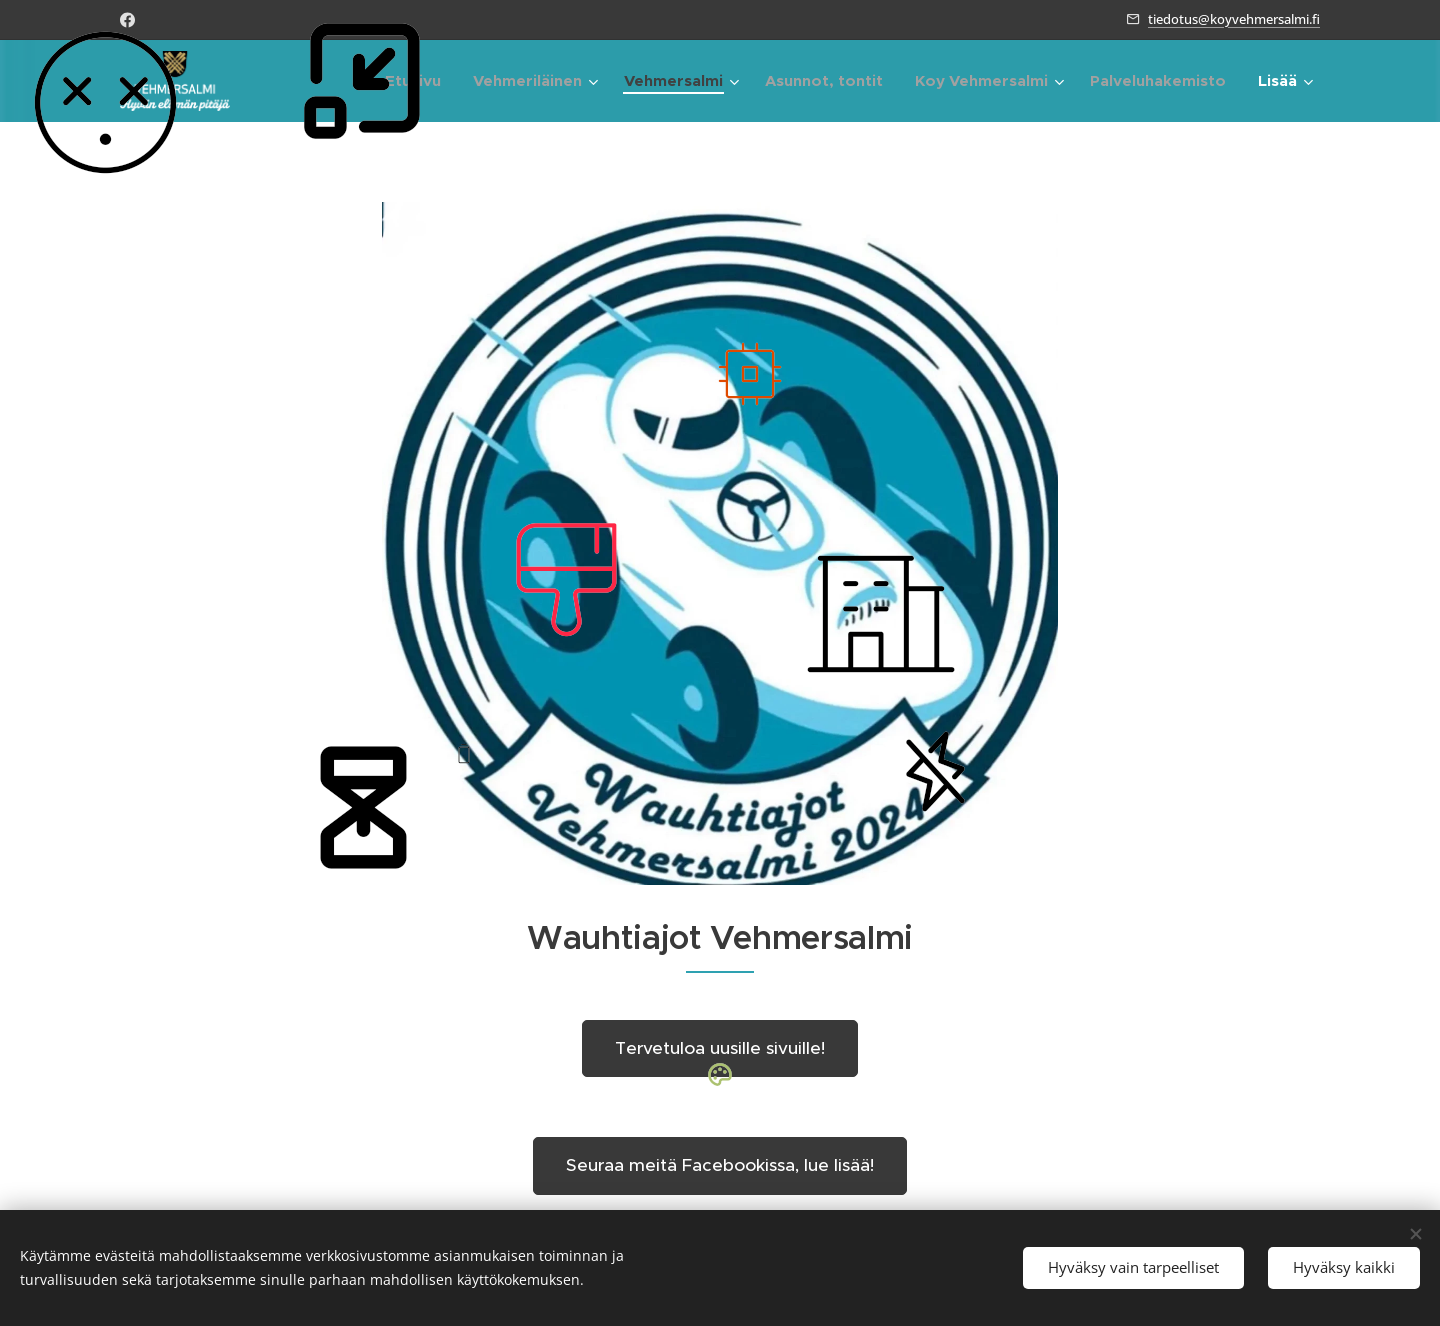  Describe the element at coordinates (105, 102) in the screenshot. I see `indicates an error or failed action` at that location.